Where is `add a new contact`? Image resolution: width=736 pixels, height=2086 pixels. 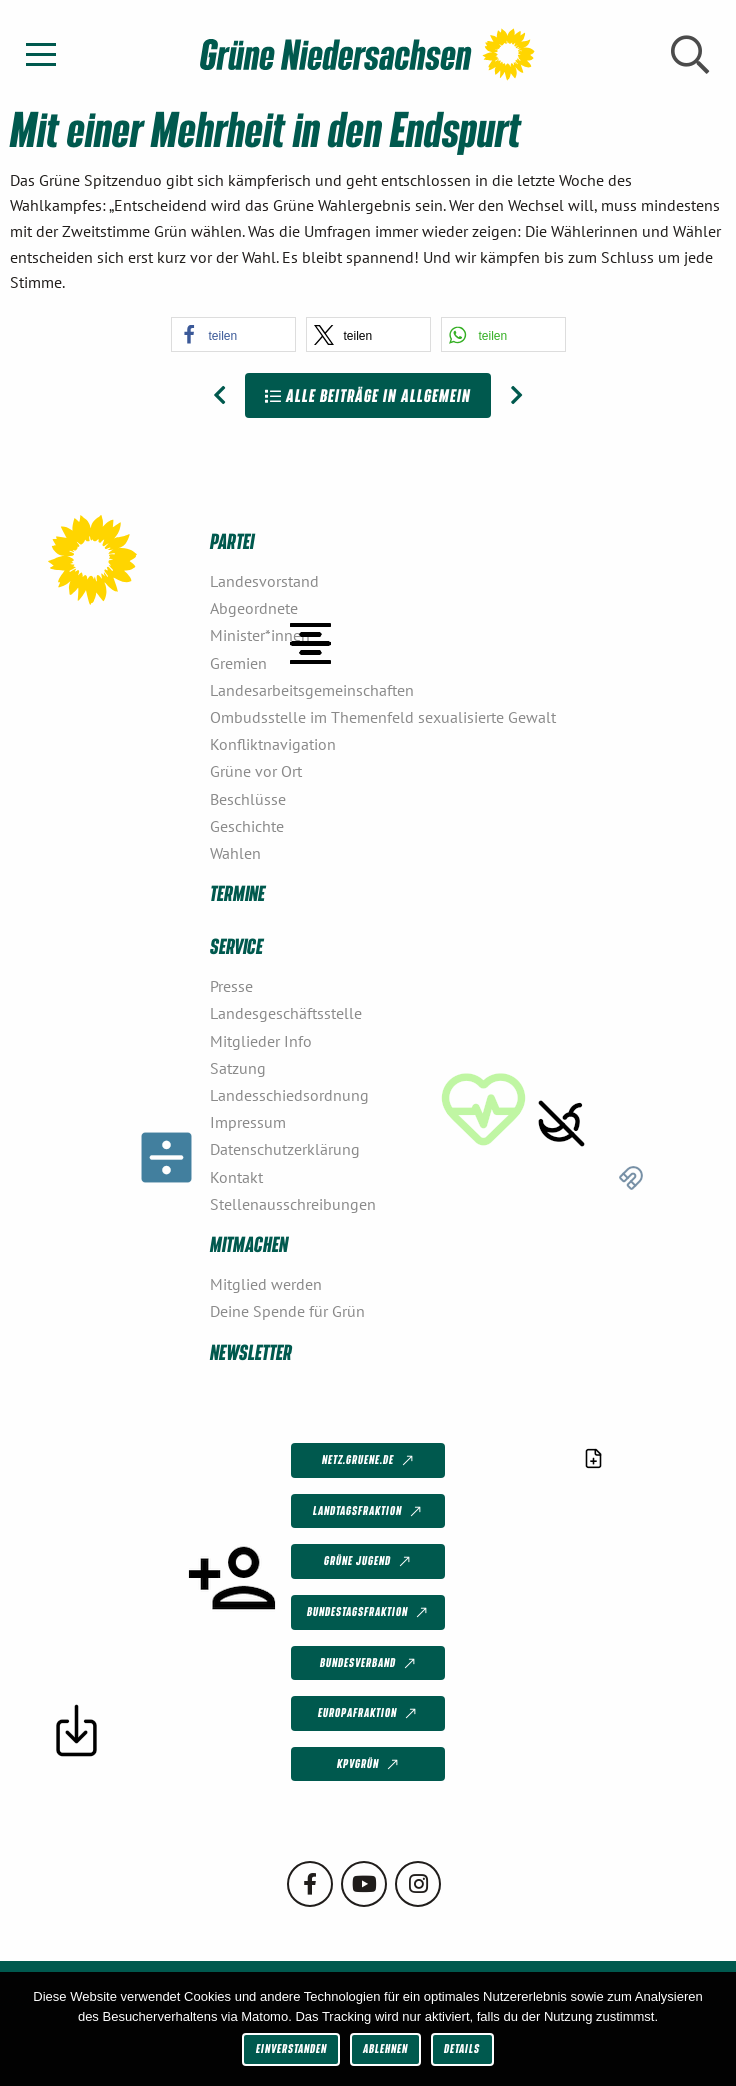 add a new contact is located at coordinates (232, 1578).